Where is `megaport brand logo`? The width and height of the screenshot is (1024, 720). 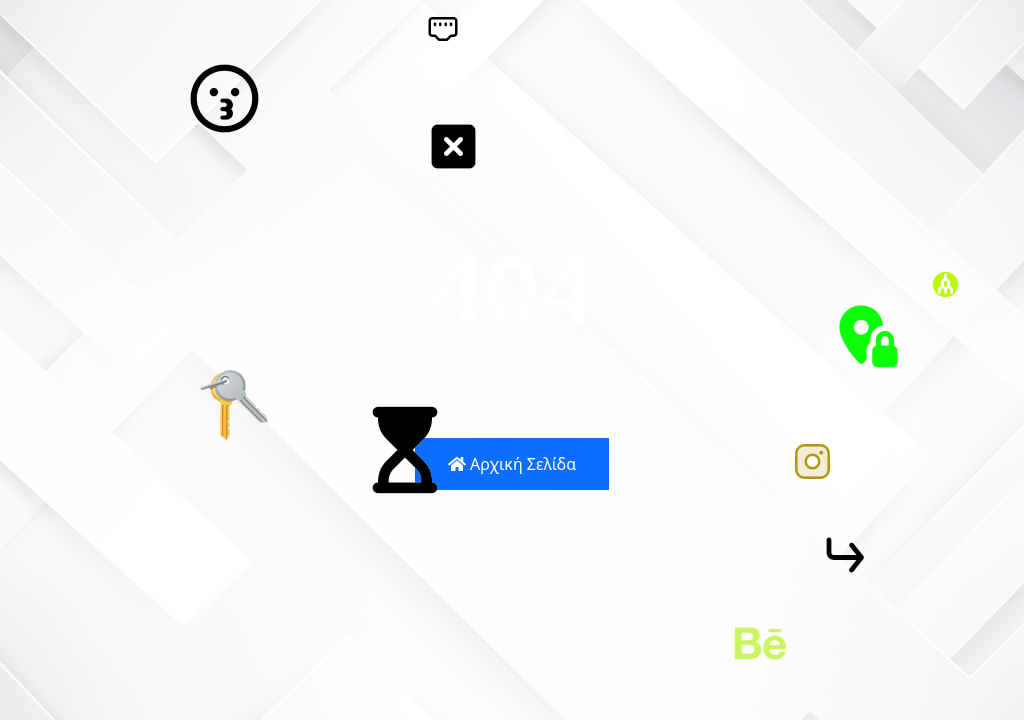 megaport brand logo is located at coordinates (945, 284).